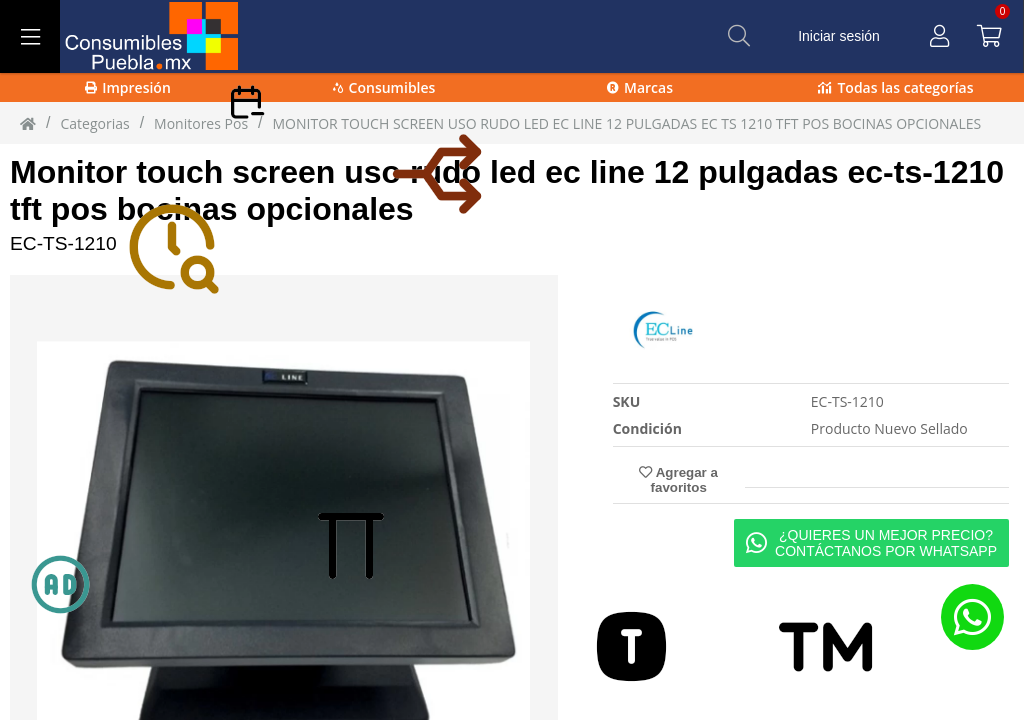 The height and width of the screenshot is (720, 1024). Describe the element at coordinates (828, 647) in the screenshot. I see `indicates trademarked content or branding` at that location.